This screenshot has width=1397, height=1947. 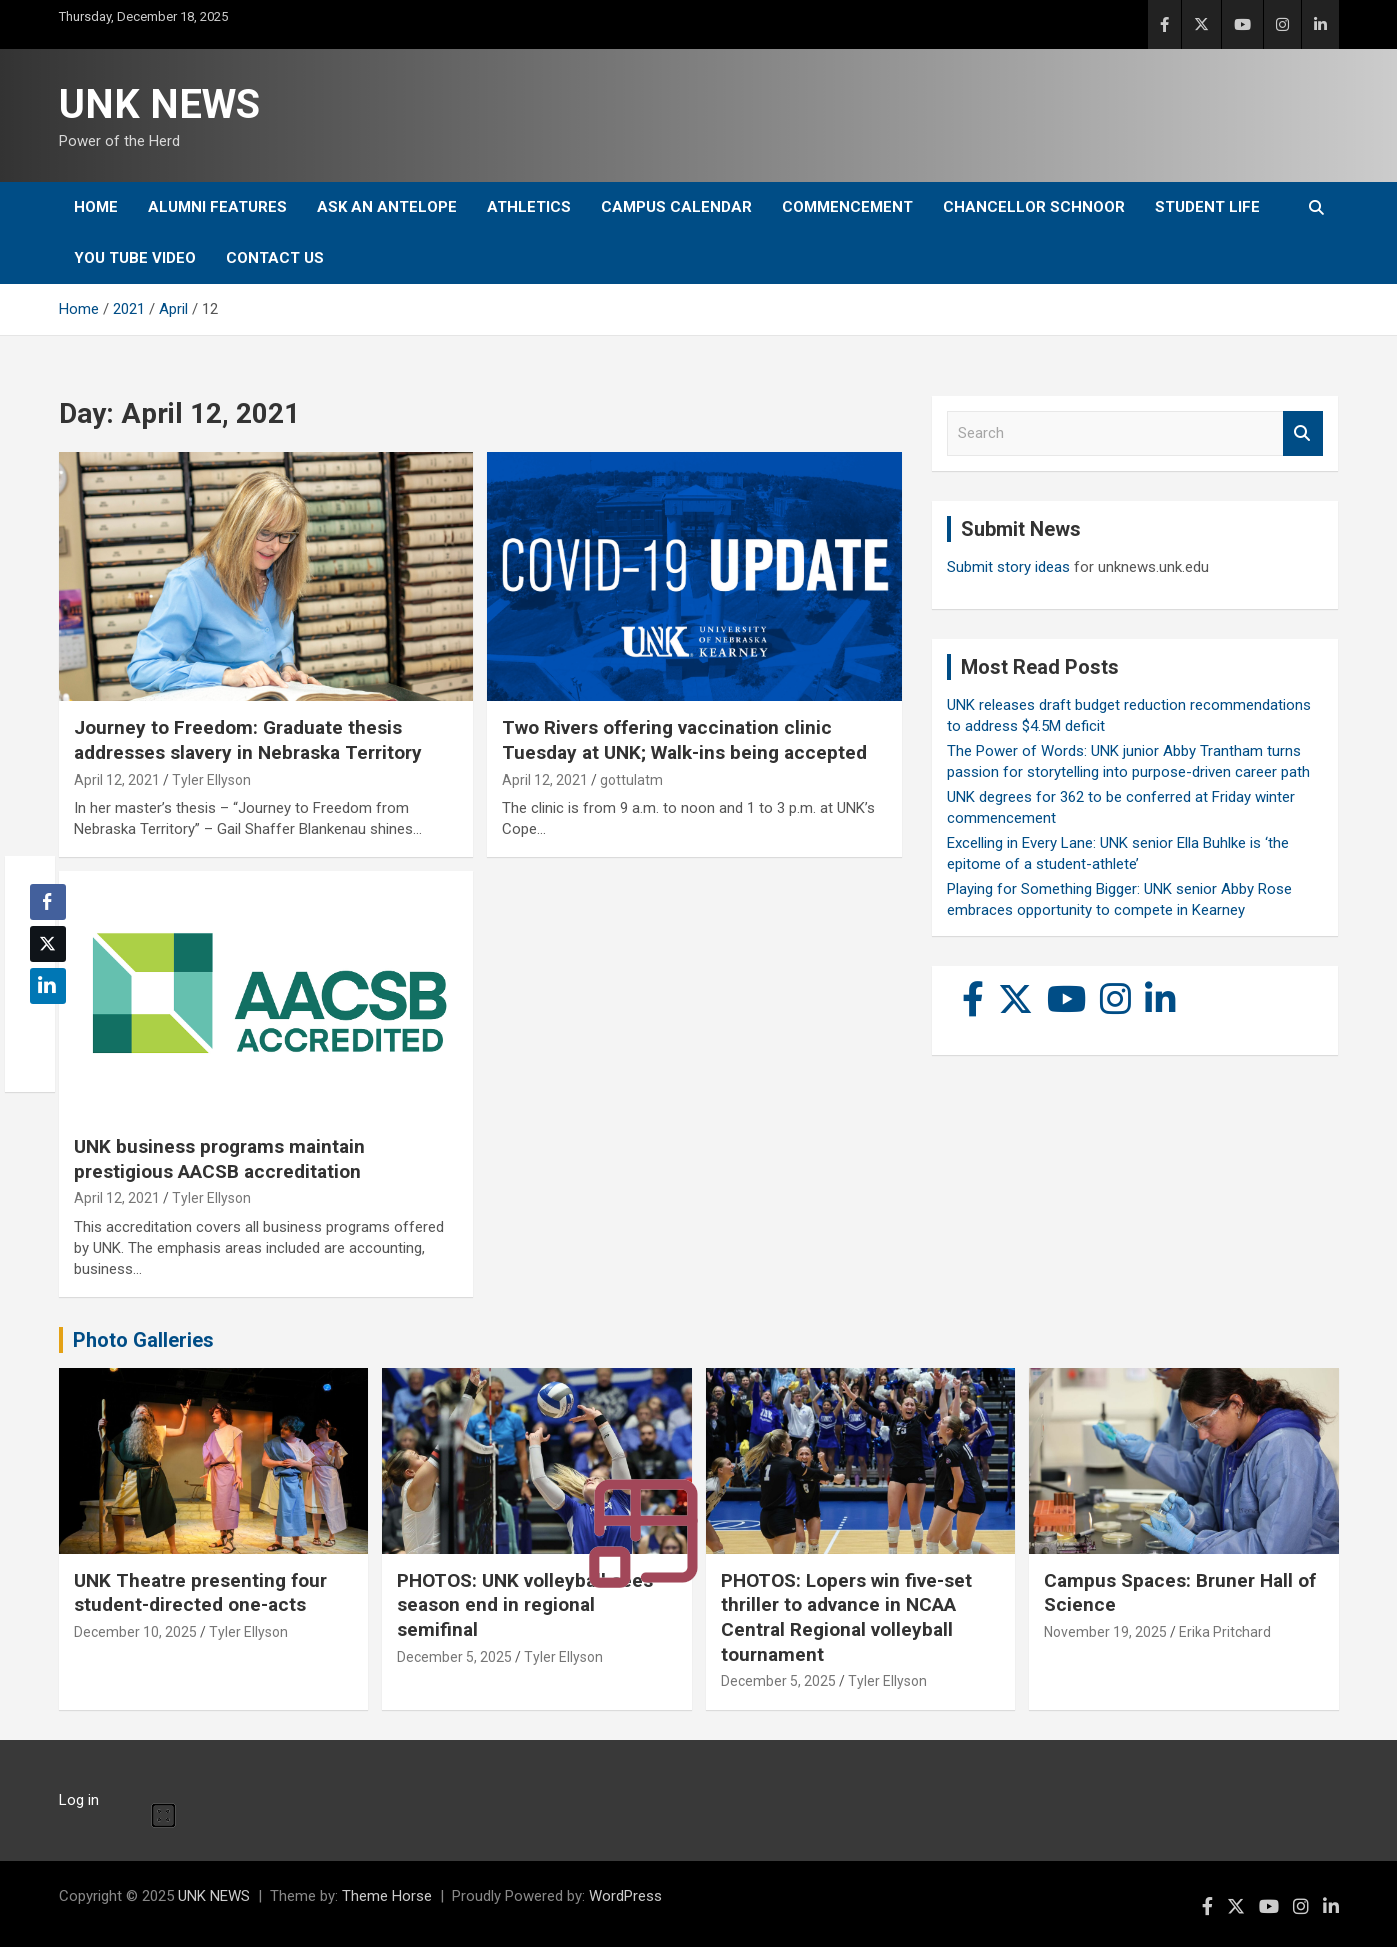 What do you see at coordinates (646, 1531) in the screenshot?
I see `create a table alias or reference` at bounding box center [646, 1531].